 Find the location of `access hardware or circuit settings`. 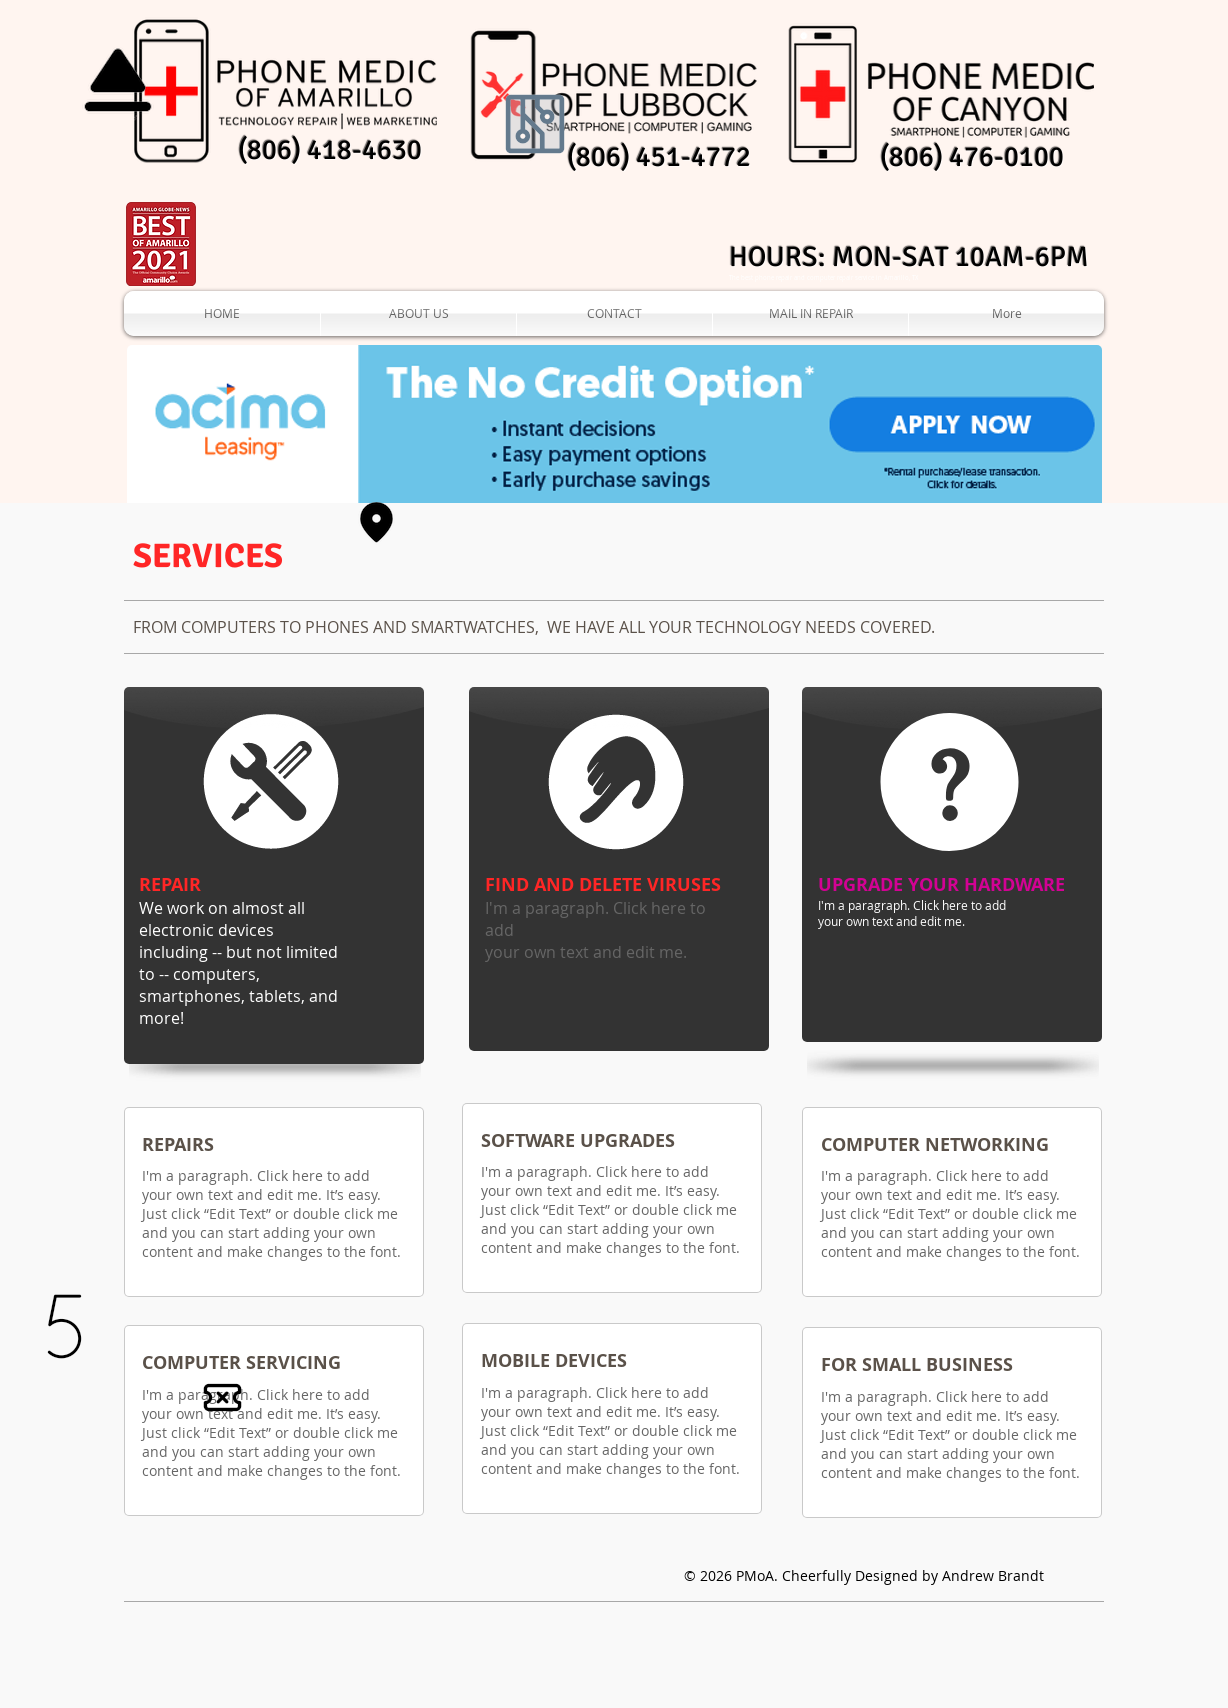

access hardware or circuit settings is located at coordinates (535, 124).